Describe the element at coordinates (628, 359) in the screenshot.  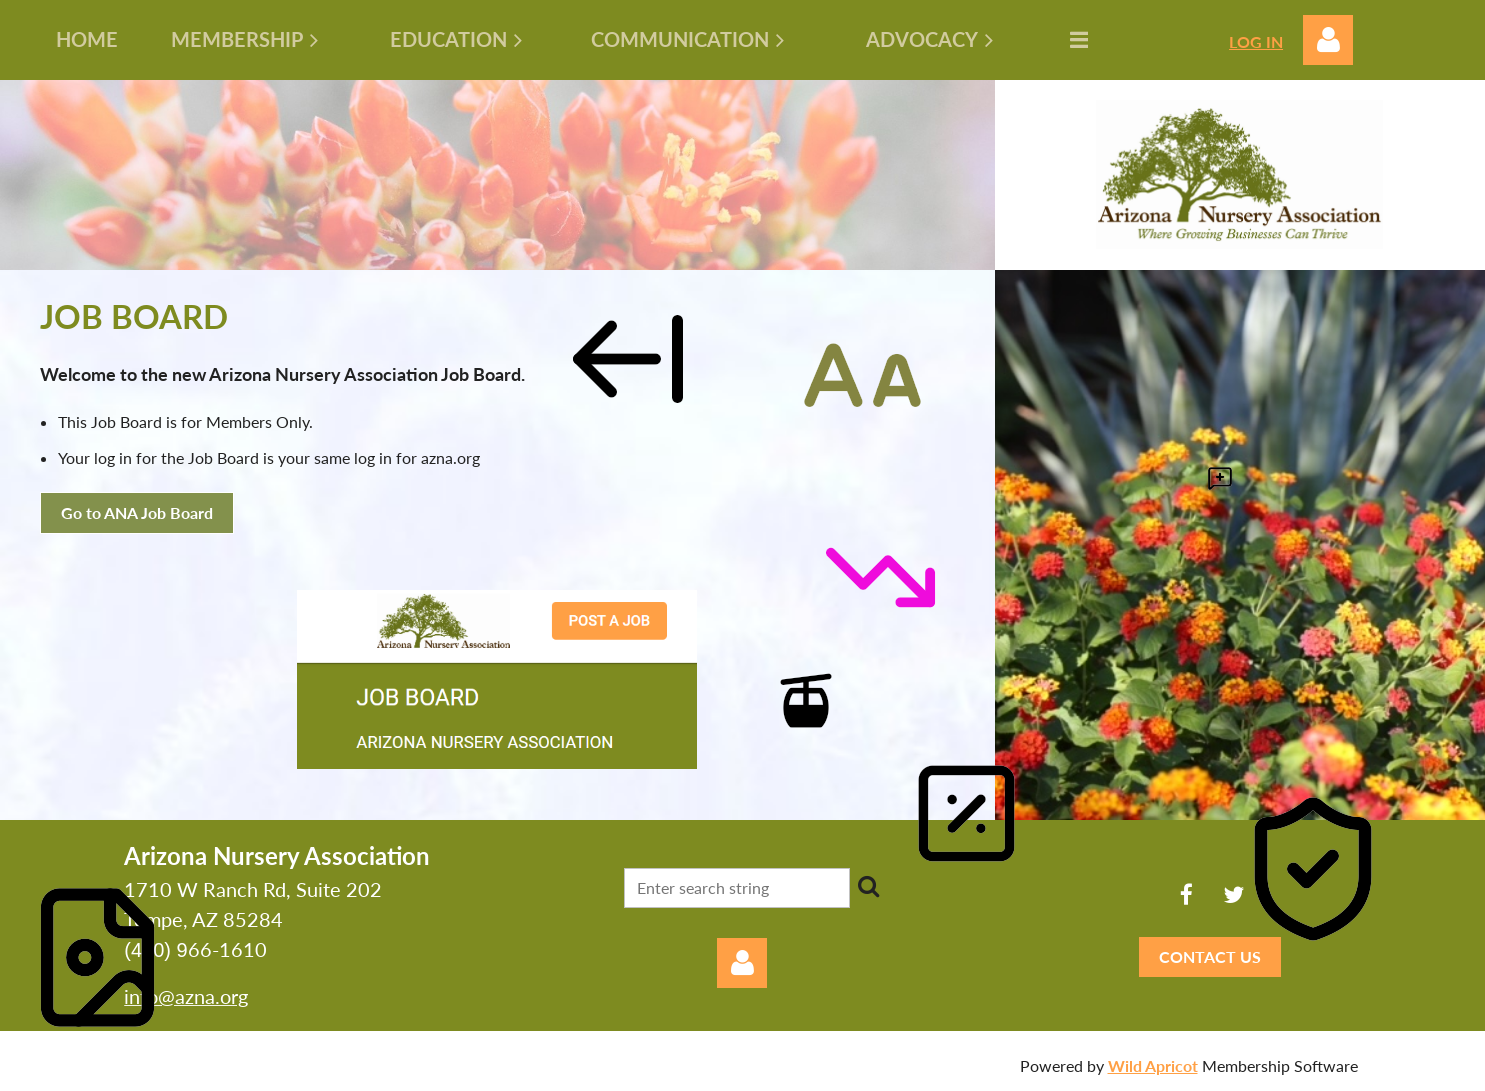
I see `navigate back to previous screen` at that location.